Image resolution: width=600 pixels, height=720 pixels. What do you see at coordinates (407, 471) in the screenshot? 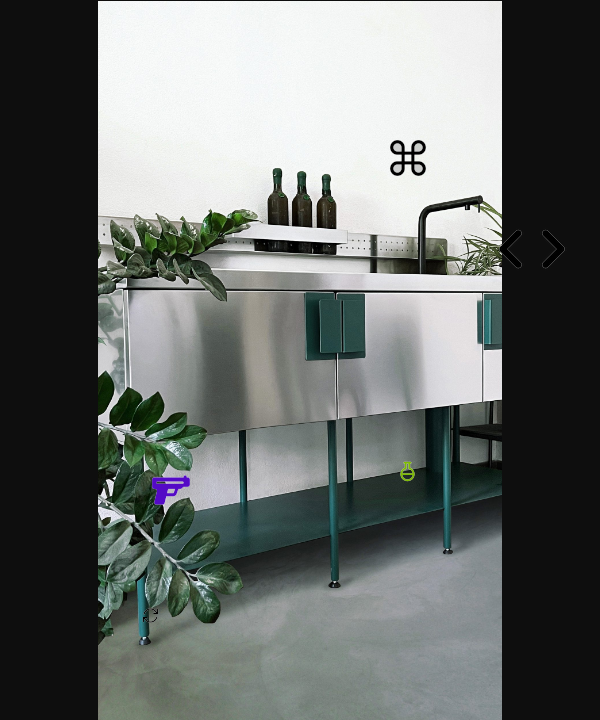
I see `access science or laboratory features` at bounding box center [407, 471].